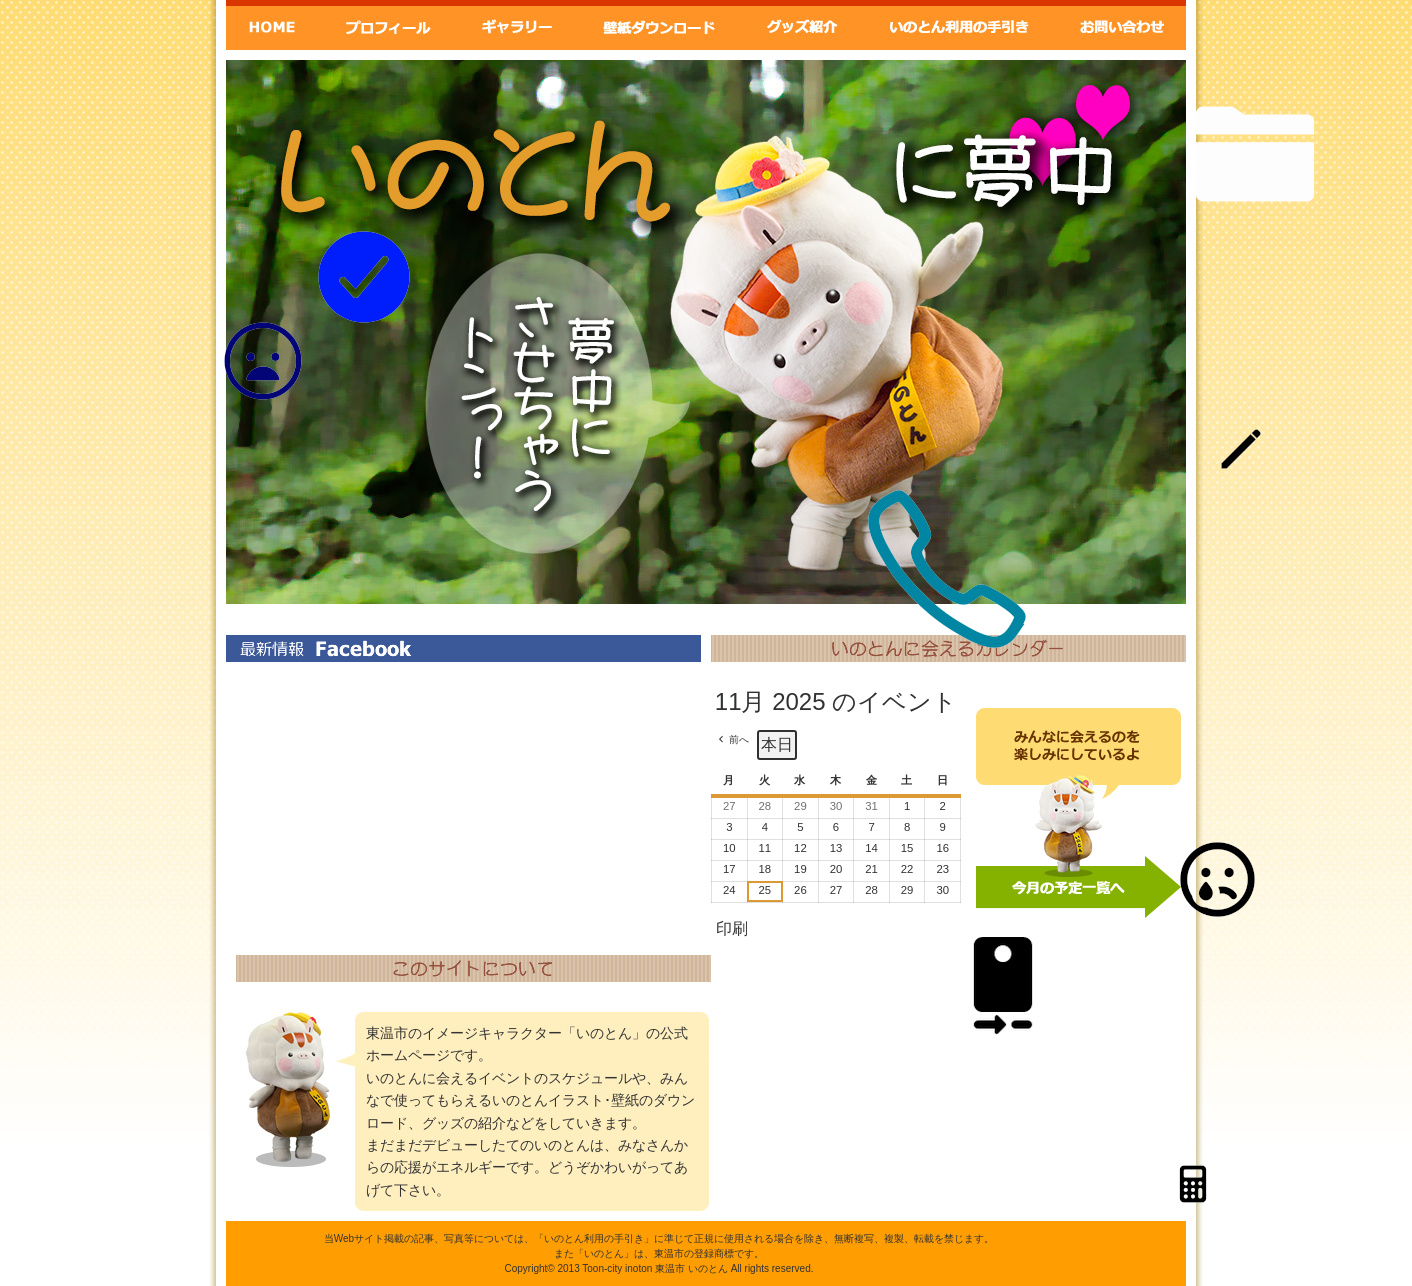 Image resolution: width=1412 pixels, height=1286 pixels. What do you see at coordinates (1193, 1184) in the screenshot?
I see `open the calculator app` at bounding box center [1193, 1184].